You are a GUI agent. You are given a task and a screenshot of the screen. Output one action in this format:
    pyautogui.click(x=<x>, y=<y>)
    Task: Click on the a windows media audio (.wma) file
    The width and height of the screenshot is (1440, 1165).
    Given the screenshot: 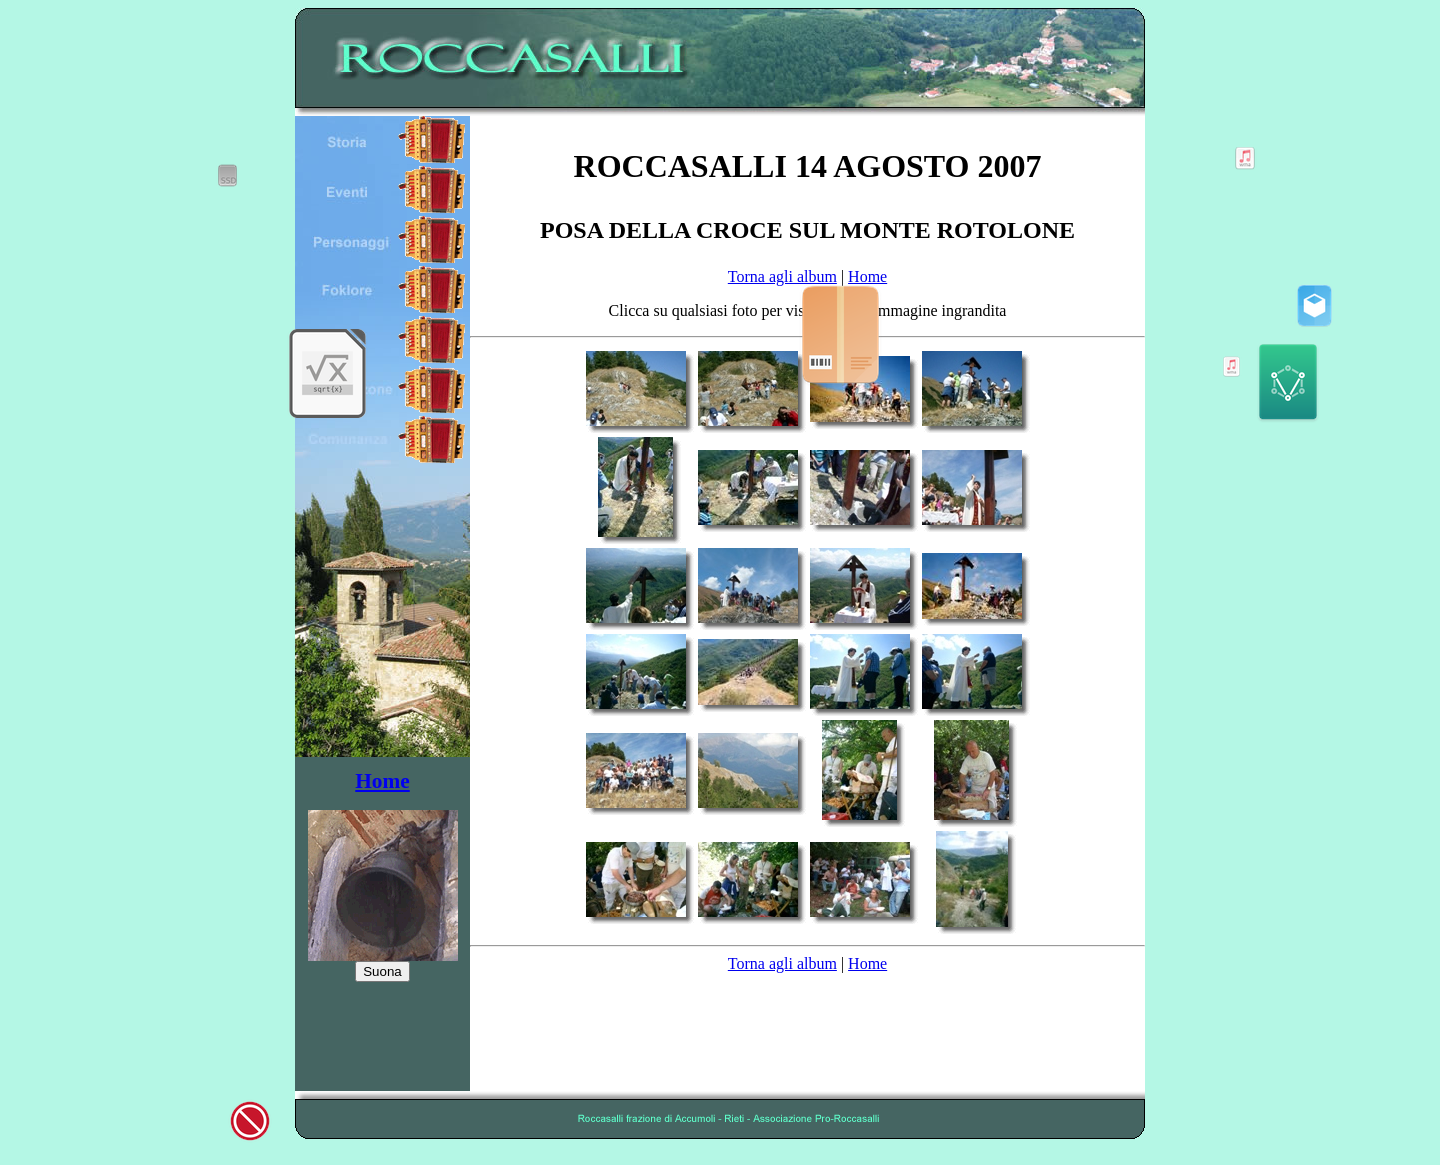 What is the action you would take?
    pyautogui.click(x=1245, y=158)
    